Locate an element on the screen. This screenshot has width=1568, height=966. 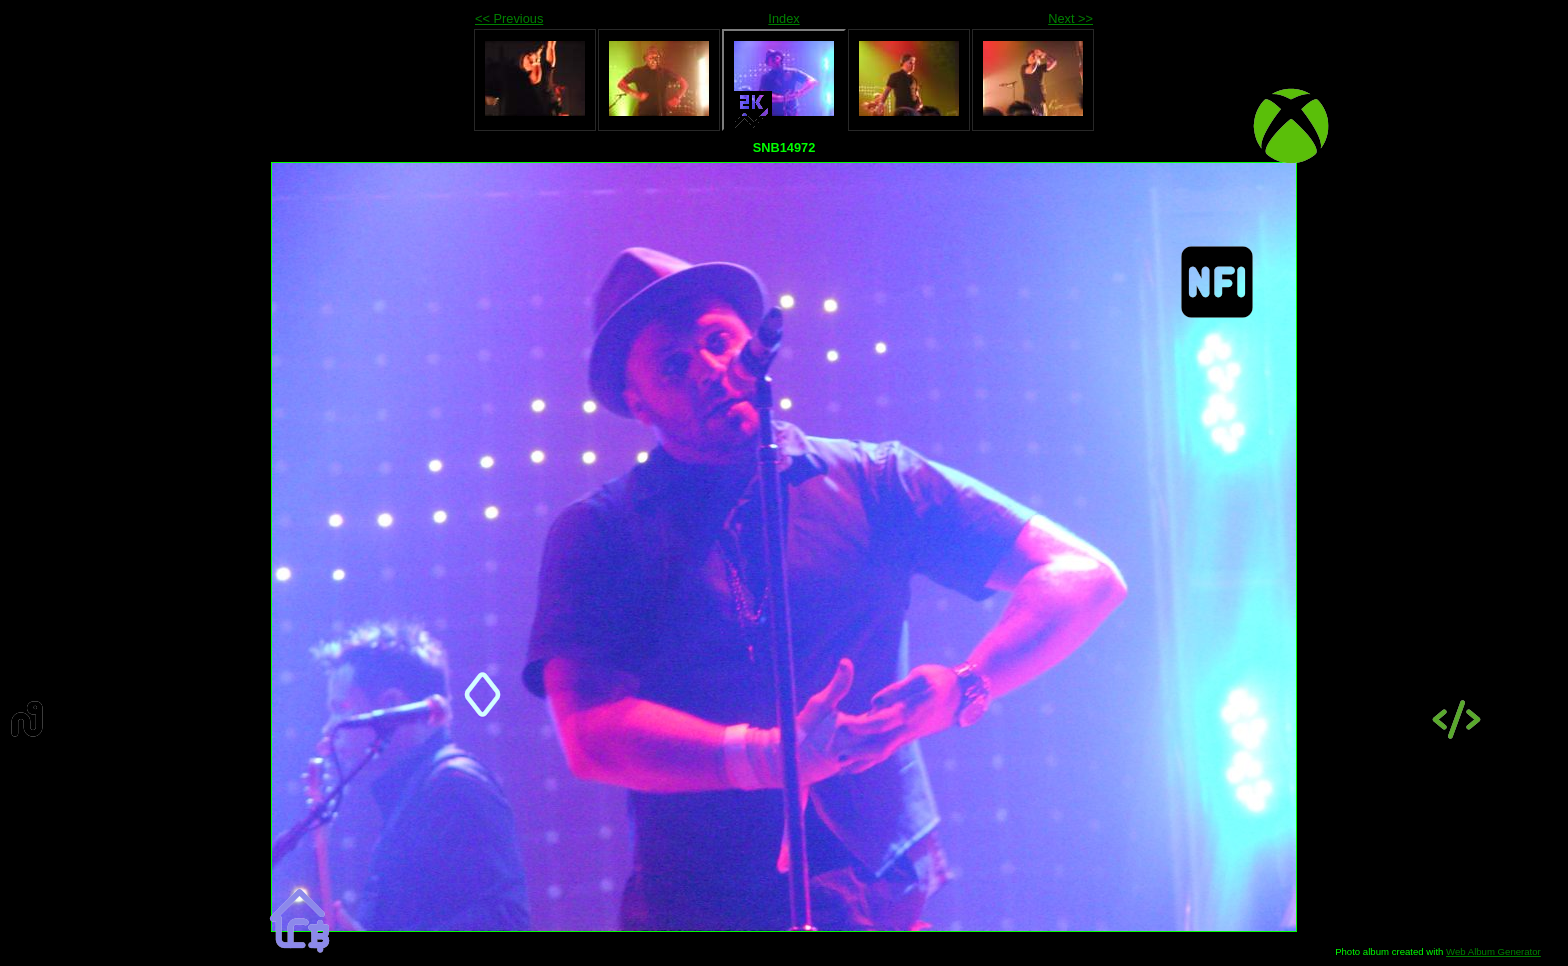
access premium or pro features is located at coordinates (482, 694).